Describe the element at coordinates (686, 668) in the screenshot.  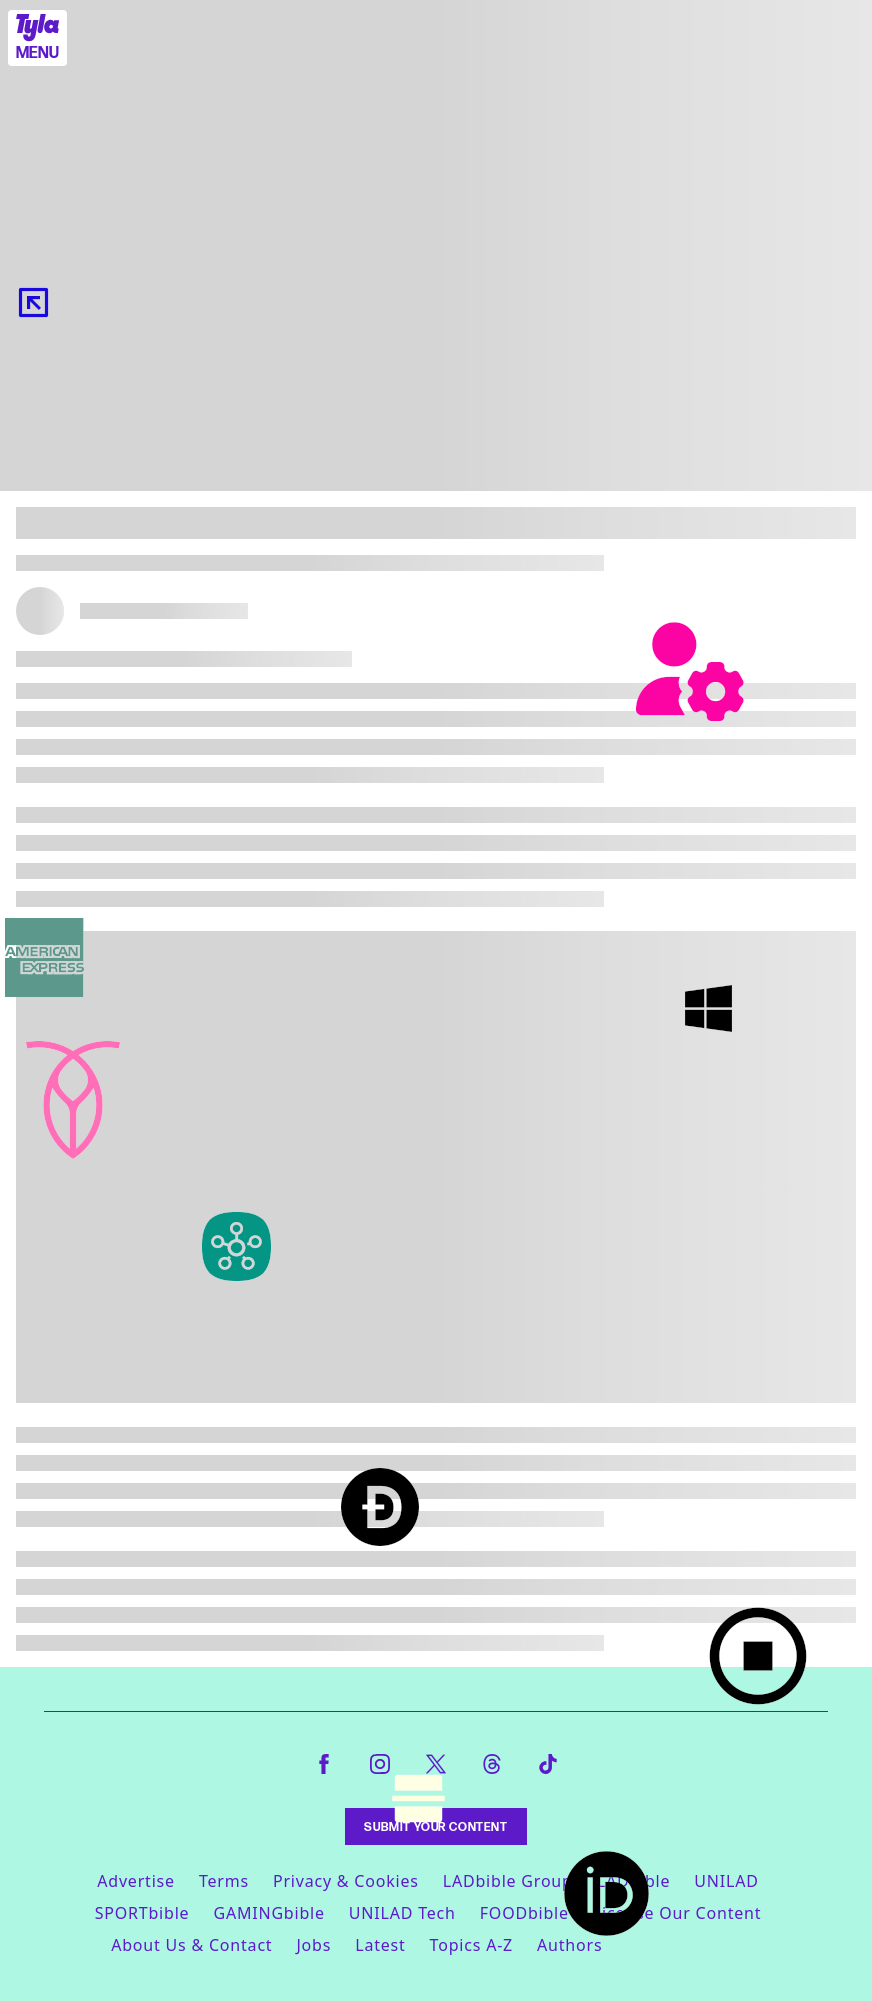
I see `access user settings or preferences` at that location.